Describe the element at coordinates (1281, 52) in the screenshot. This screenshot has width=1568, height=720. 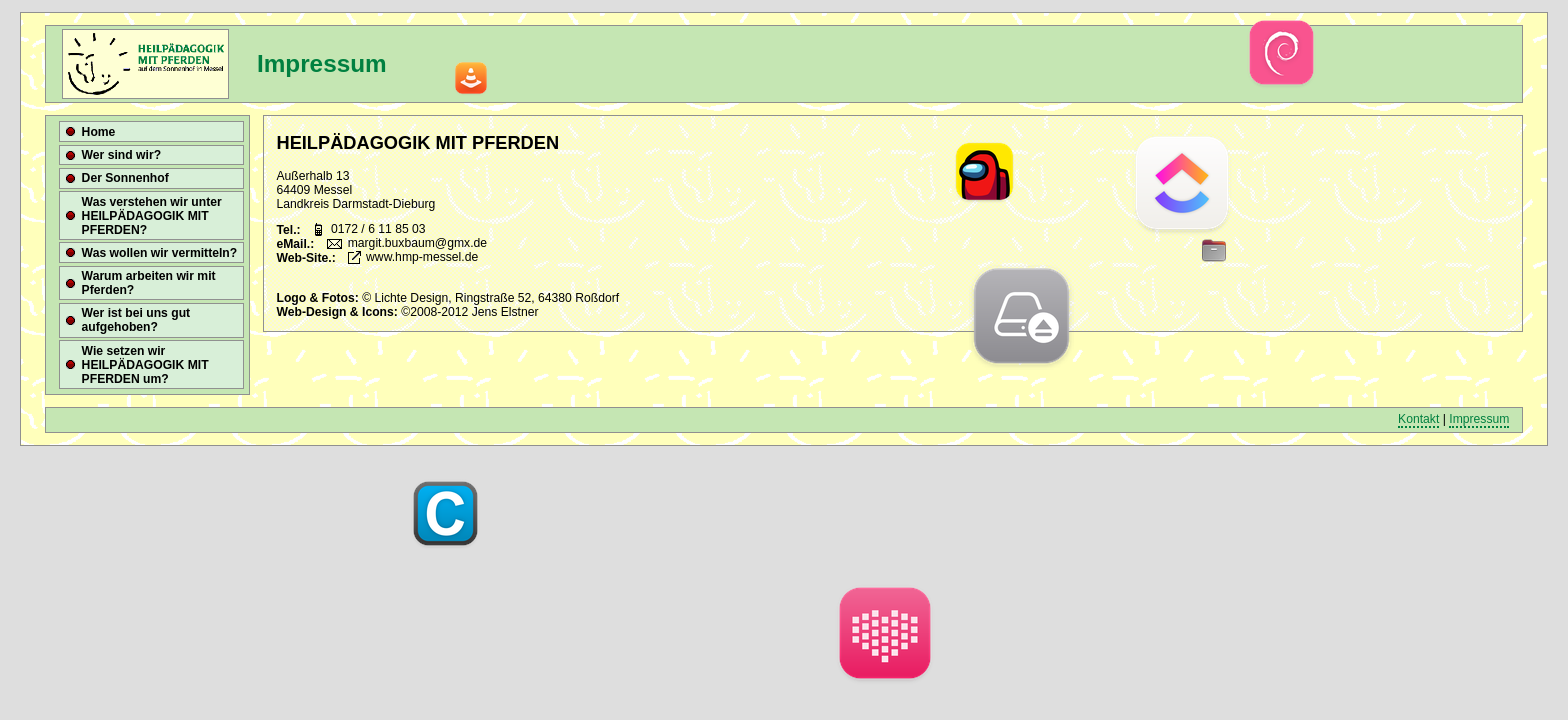
I see `launch debian linux application` at that location.